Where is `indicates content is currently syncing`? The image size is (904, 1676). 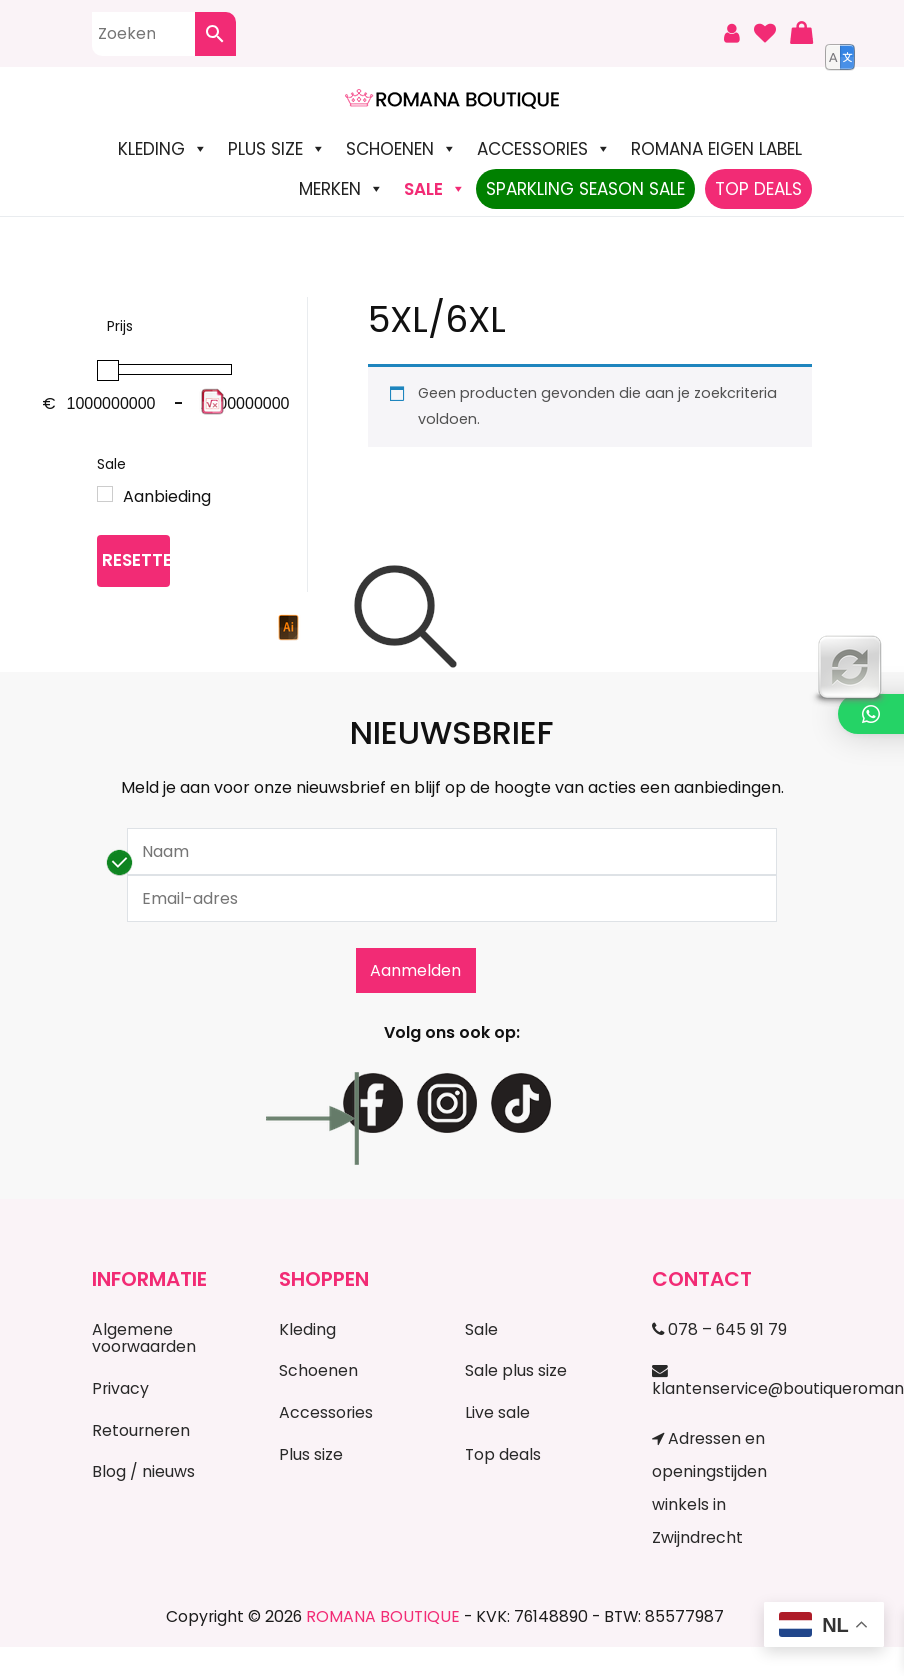 indicates content is currently syncing is located at coordinates (850, 670).